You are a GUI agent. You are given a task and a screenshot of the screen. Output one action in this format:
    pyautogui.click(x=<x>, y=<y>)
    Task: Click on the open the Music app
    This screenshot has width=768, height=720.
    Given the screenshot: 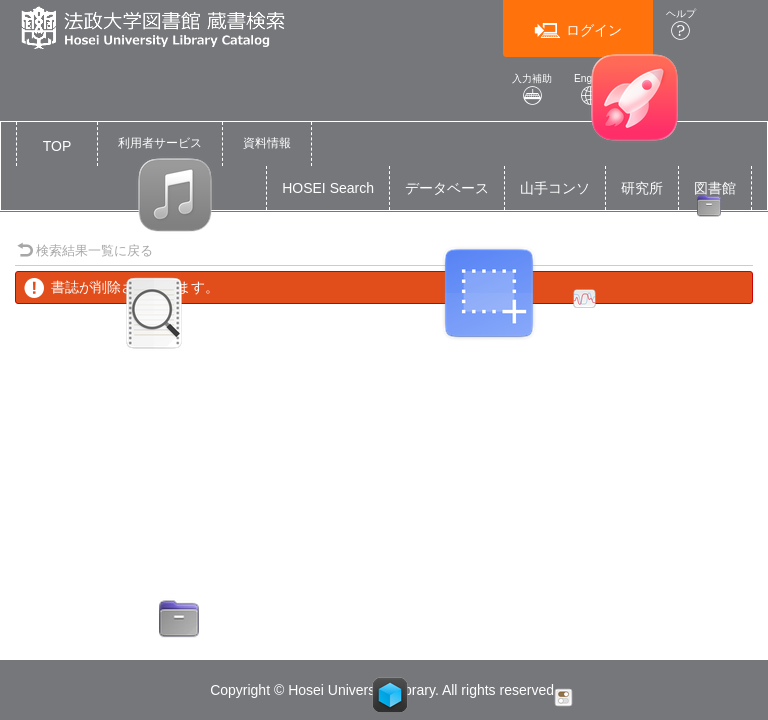 What is the action you would take?
    pyautogui.click(x=175, y=195)
    